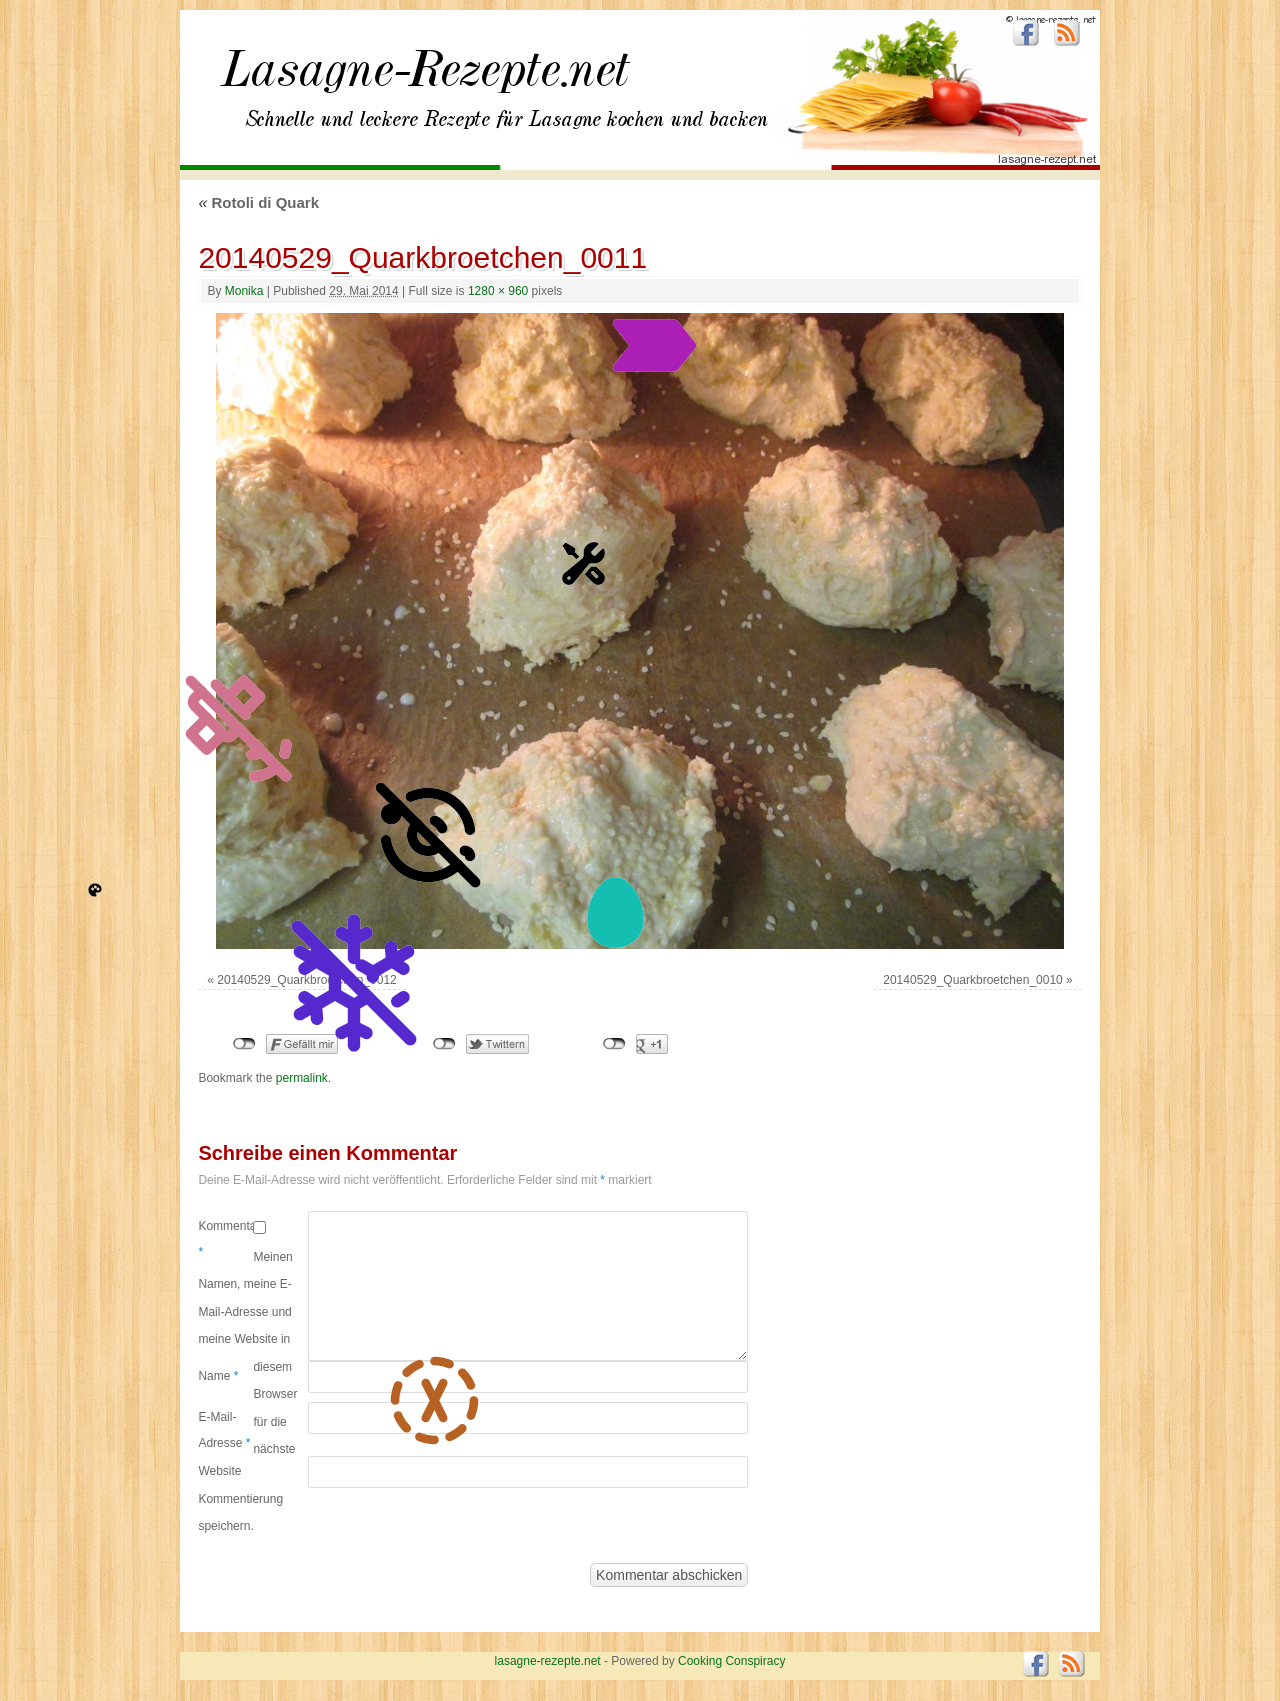 The width and height of the screenshot is (1280, 1701). I want to click on indicates egg or egg-containing ingredient, so click(615, 912).